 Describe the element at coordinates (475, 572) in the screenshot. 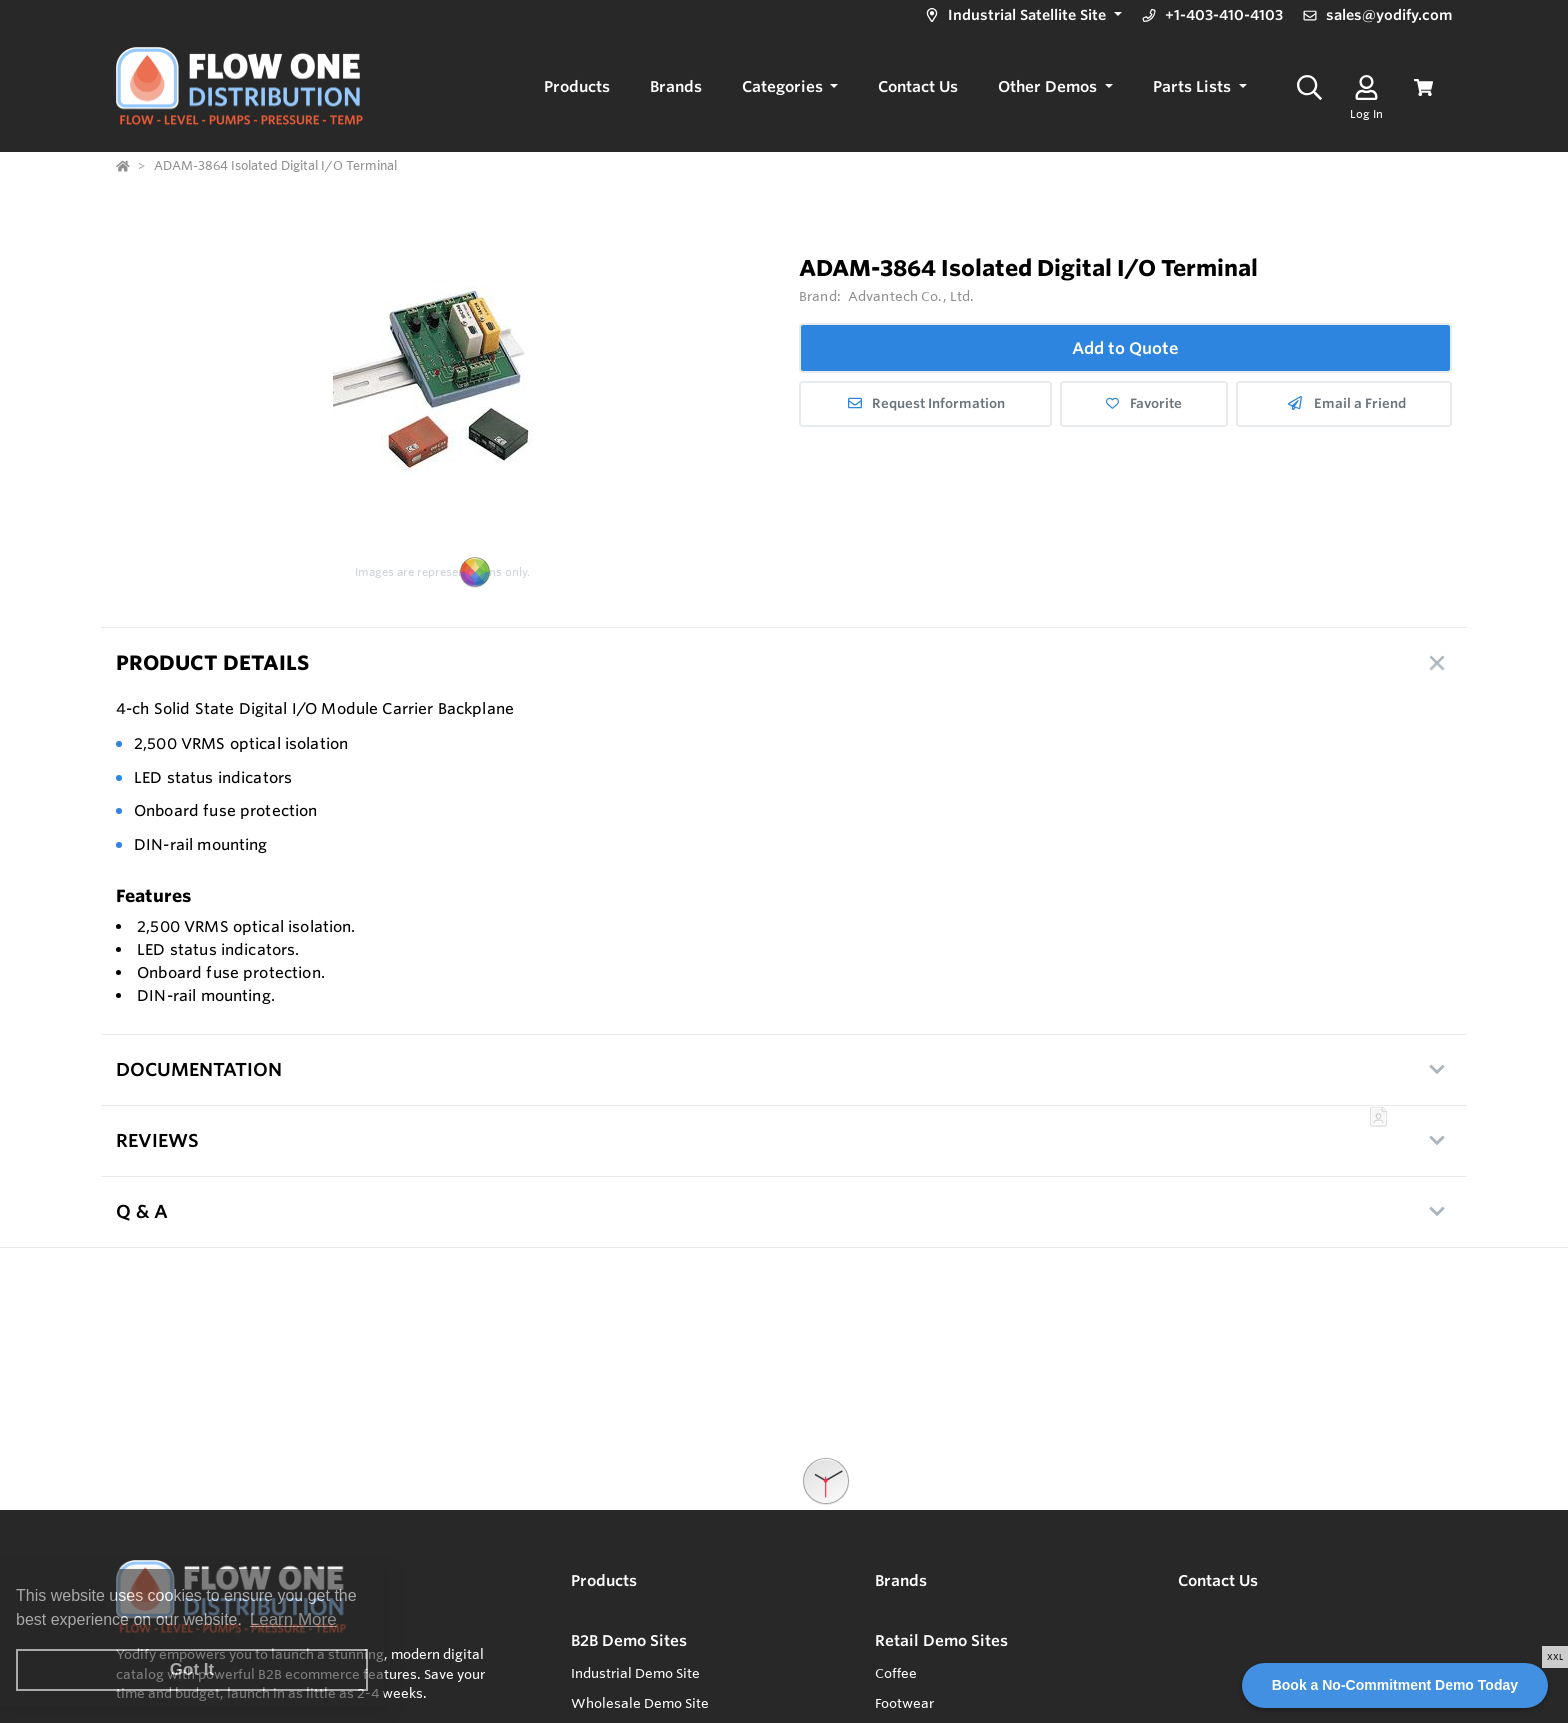

I see `access color management settings` at that location.